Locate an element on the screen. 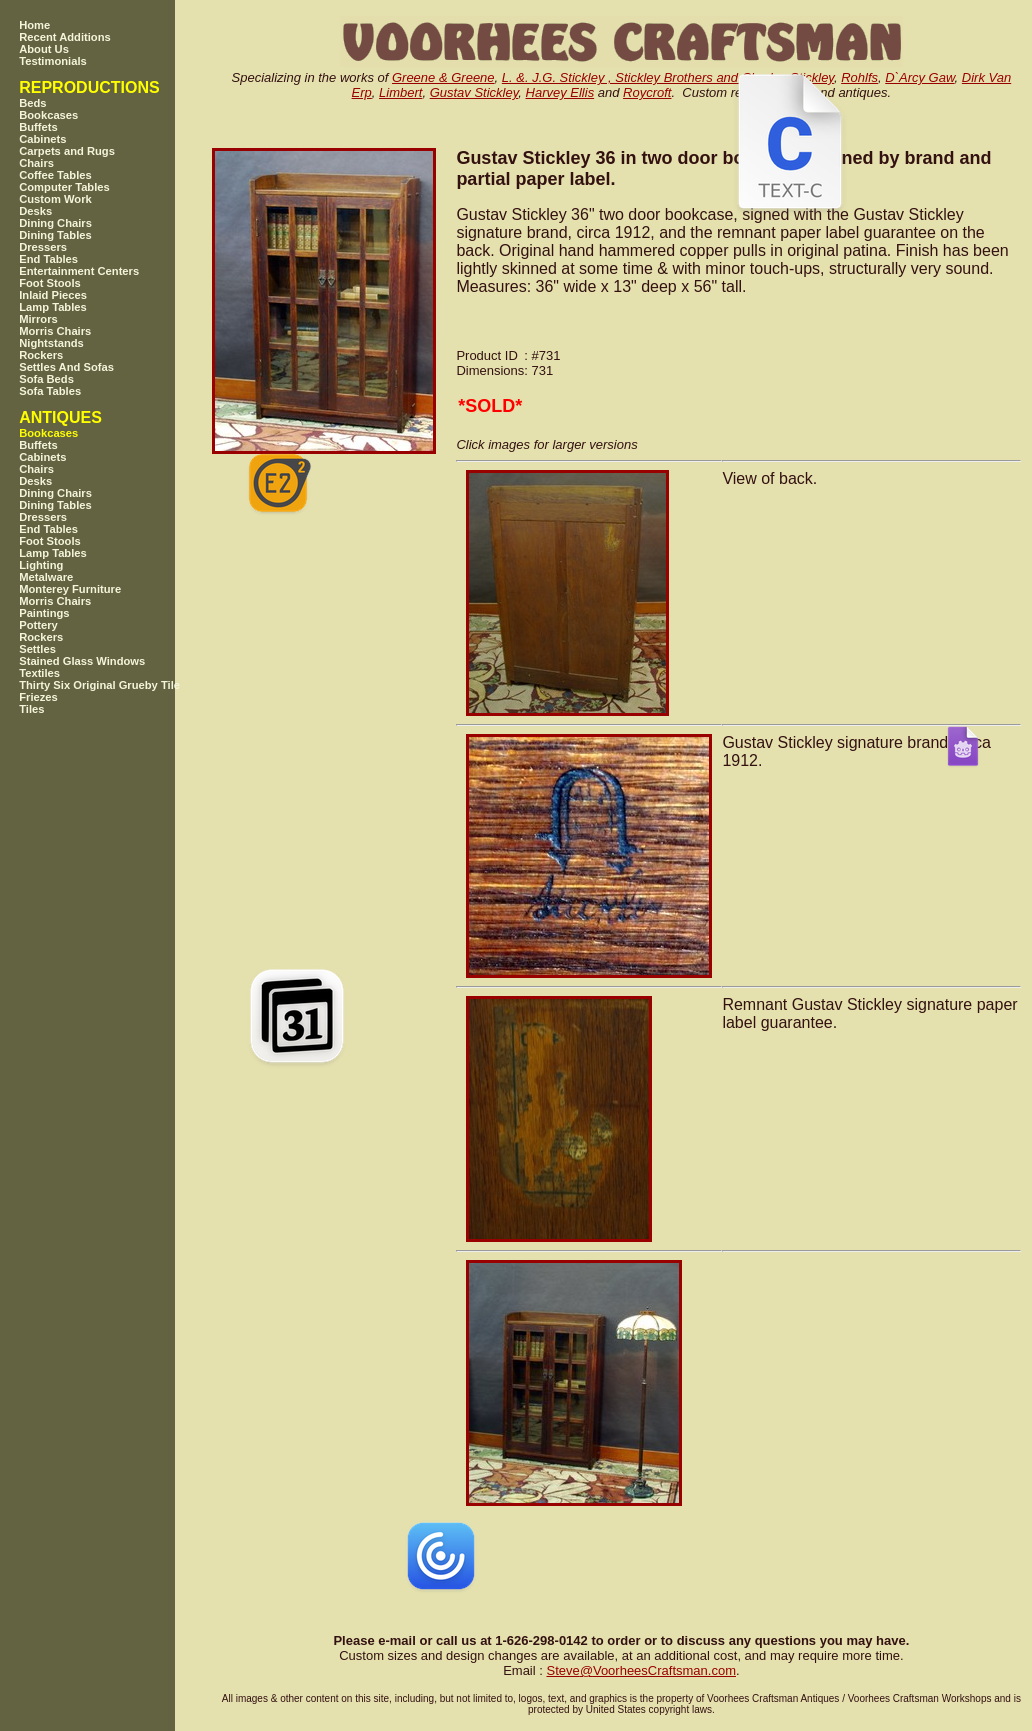  c programming language source file is located at coordinates (790, 144).